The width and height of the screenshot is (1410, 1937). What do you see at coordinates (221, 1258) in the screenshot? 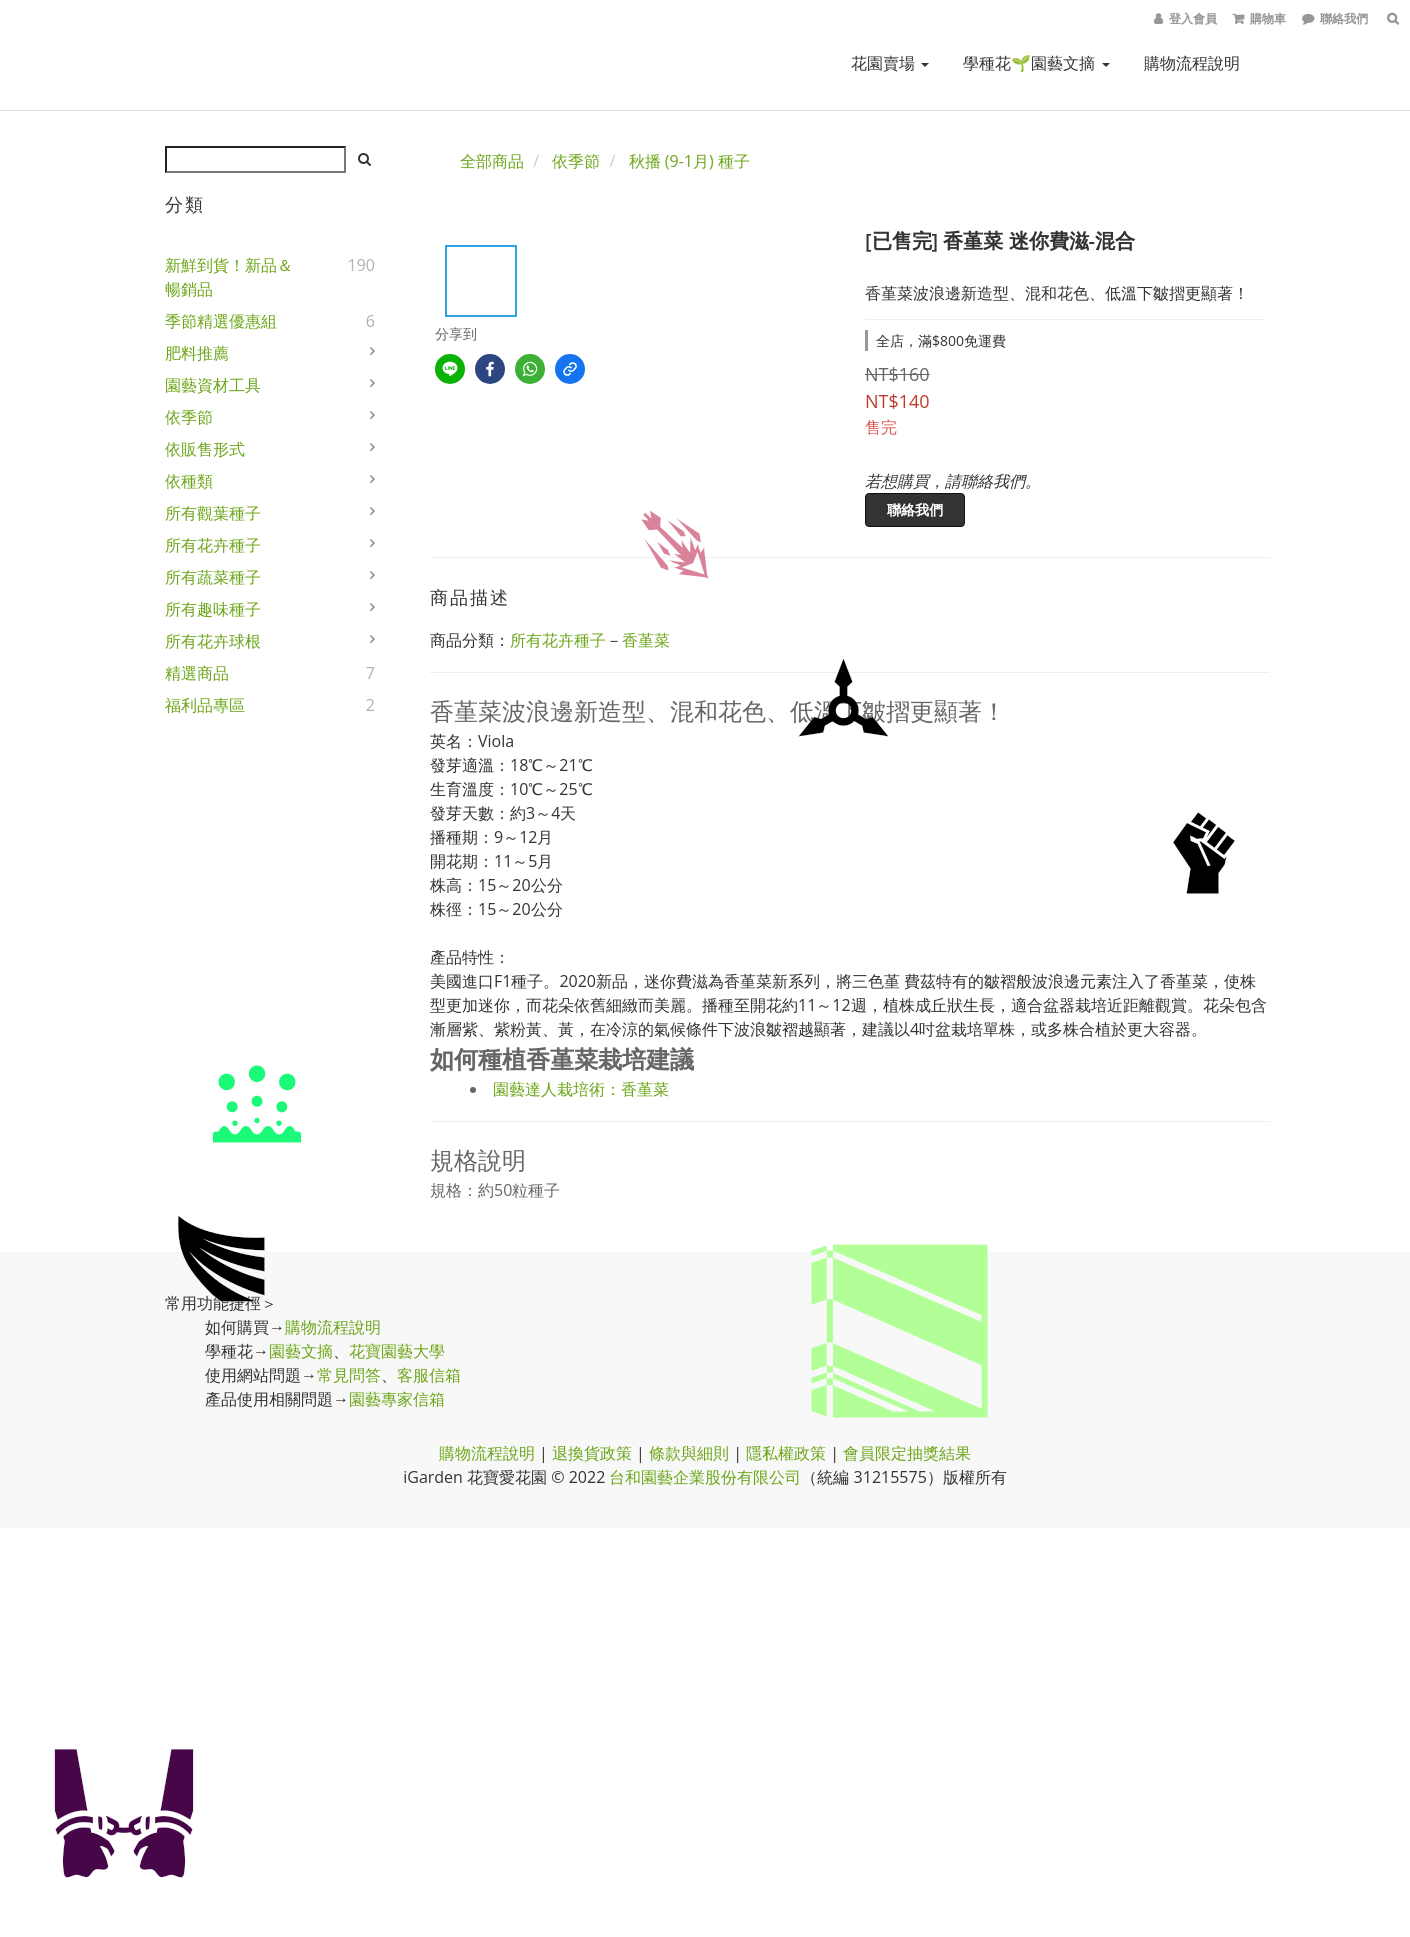
I see `indicates windy weather conditions` at bounding box center [221, 1258].